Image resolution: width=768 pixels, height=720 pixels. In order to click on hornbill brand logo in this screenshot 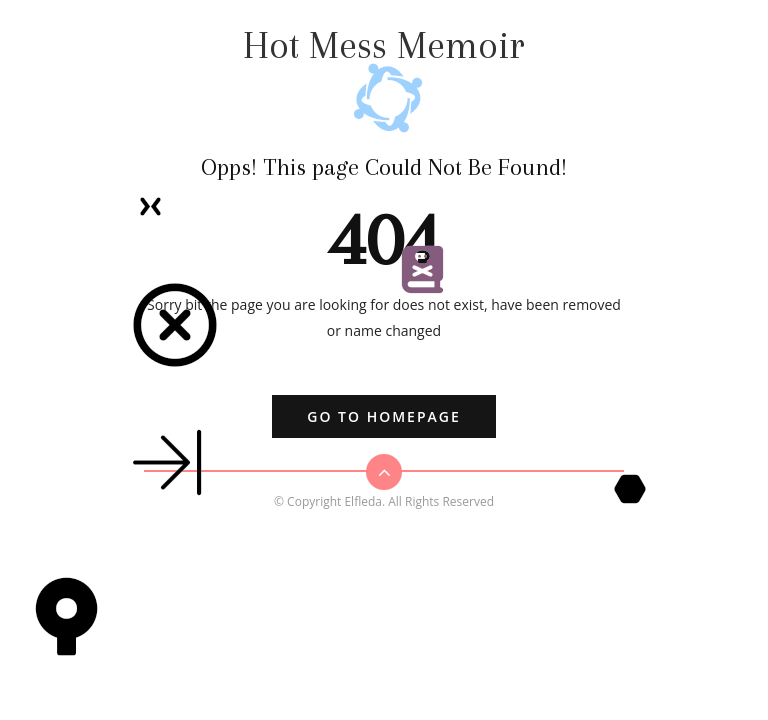, I will do `click(388, 98)`.